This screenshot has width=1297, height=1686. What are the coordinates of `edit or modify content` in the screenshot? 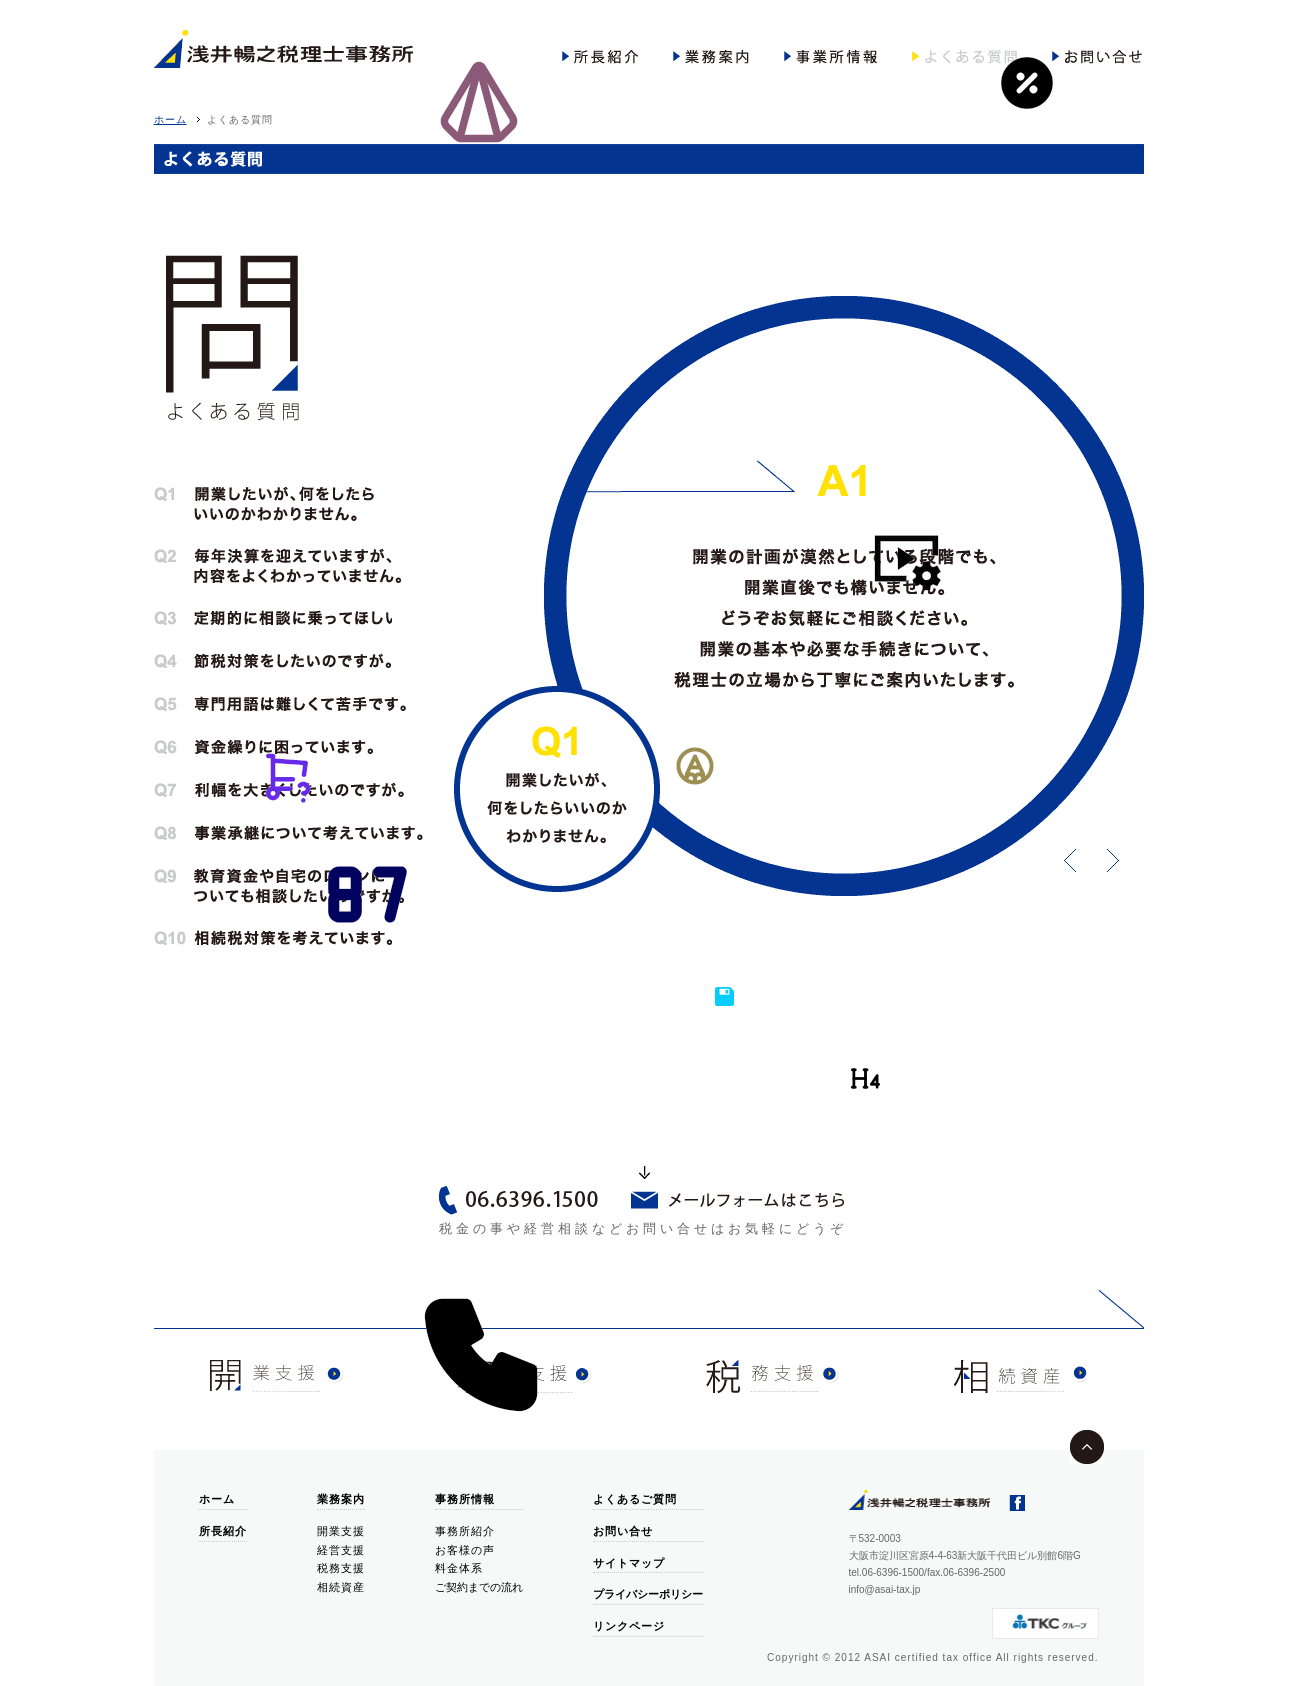 It's located at (695, 766).